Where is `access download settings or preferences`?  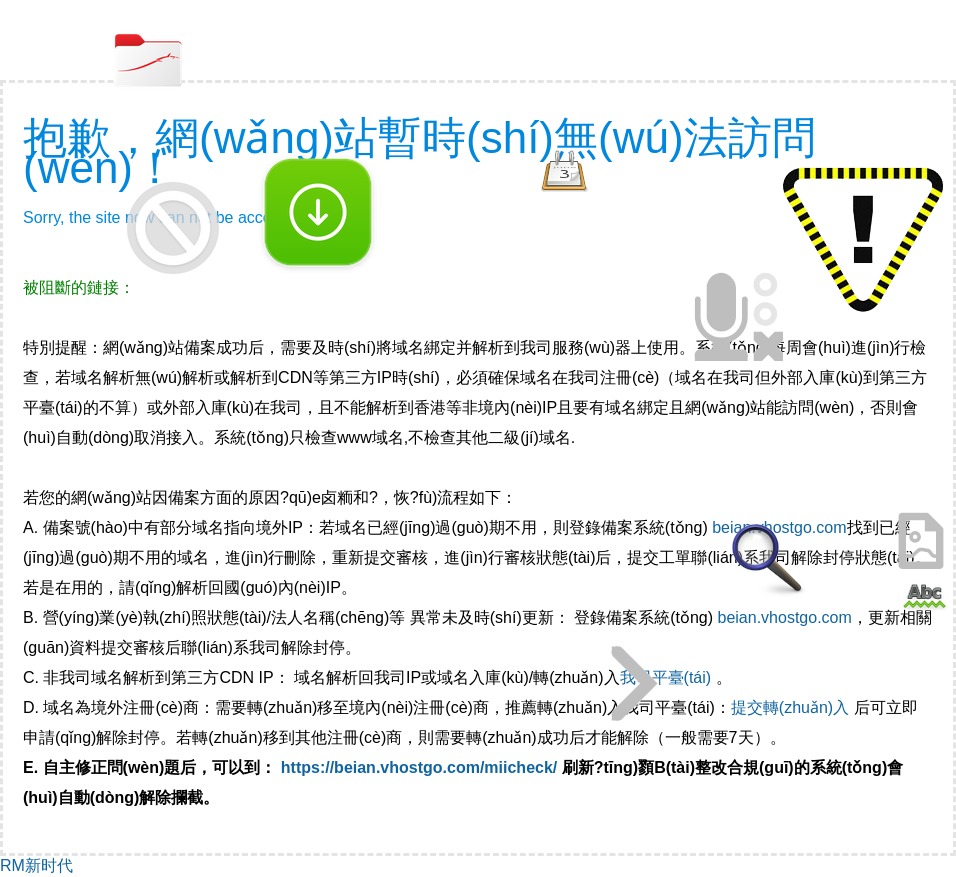 access download settings or preferences is located at coordinates (318, 214).